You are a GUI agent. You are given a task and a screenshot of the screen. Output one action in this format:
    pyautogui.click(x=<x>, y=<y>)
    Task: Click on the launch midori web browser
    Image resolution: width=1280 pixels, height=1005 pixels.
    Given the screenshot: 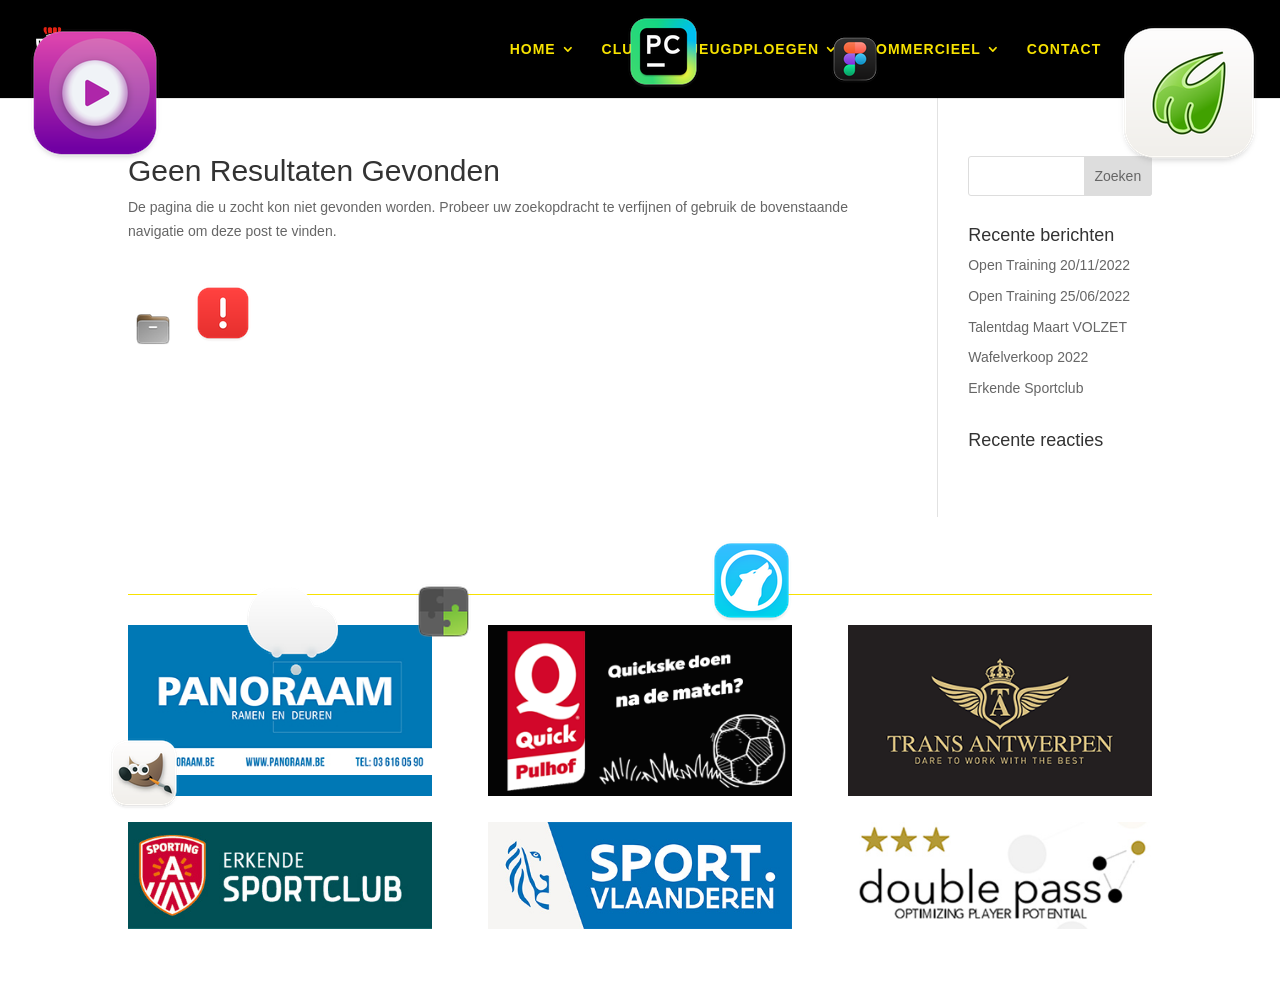 What is the action you would take?
    pyautogui.click(x=1189, y=93)
    